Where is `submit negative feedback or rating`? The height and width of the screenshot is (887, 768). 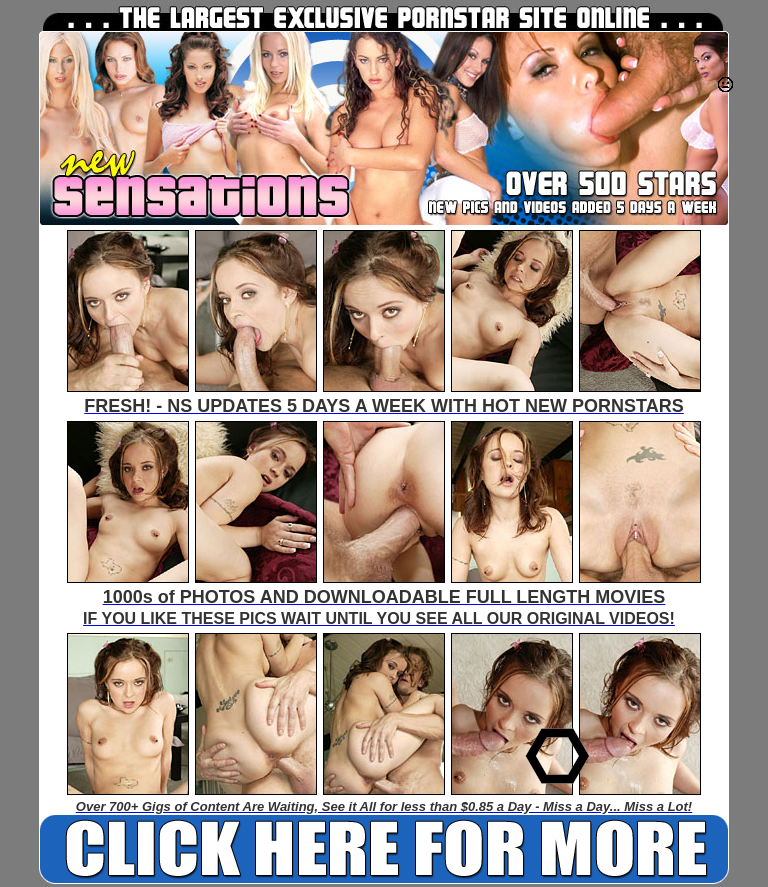 submit negative feedback or rating is located at coordinates (725, 84).